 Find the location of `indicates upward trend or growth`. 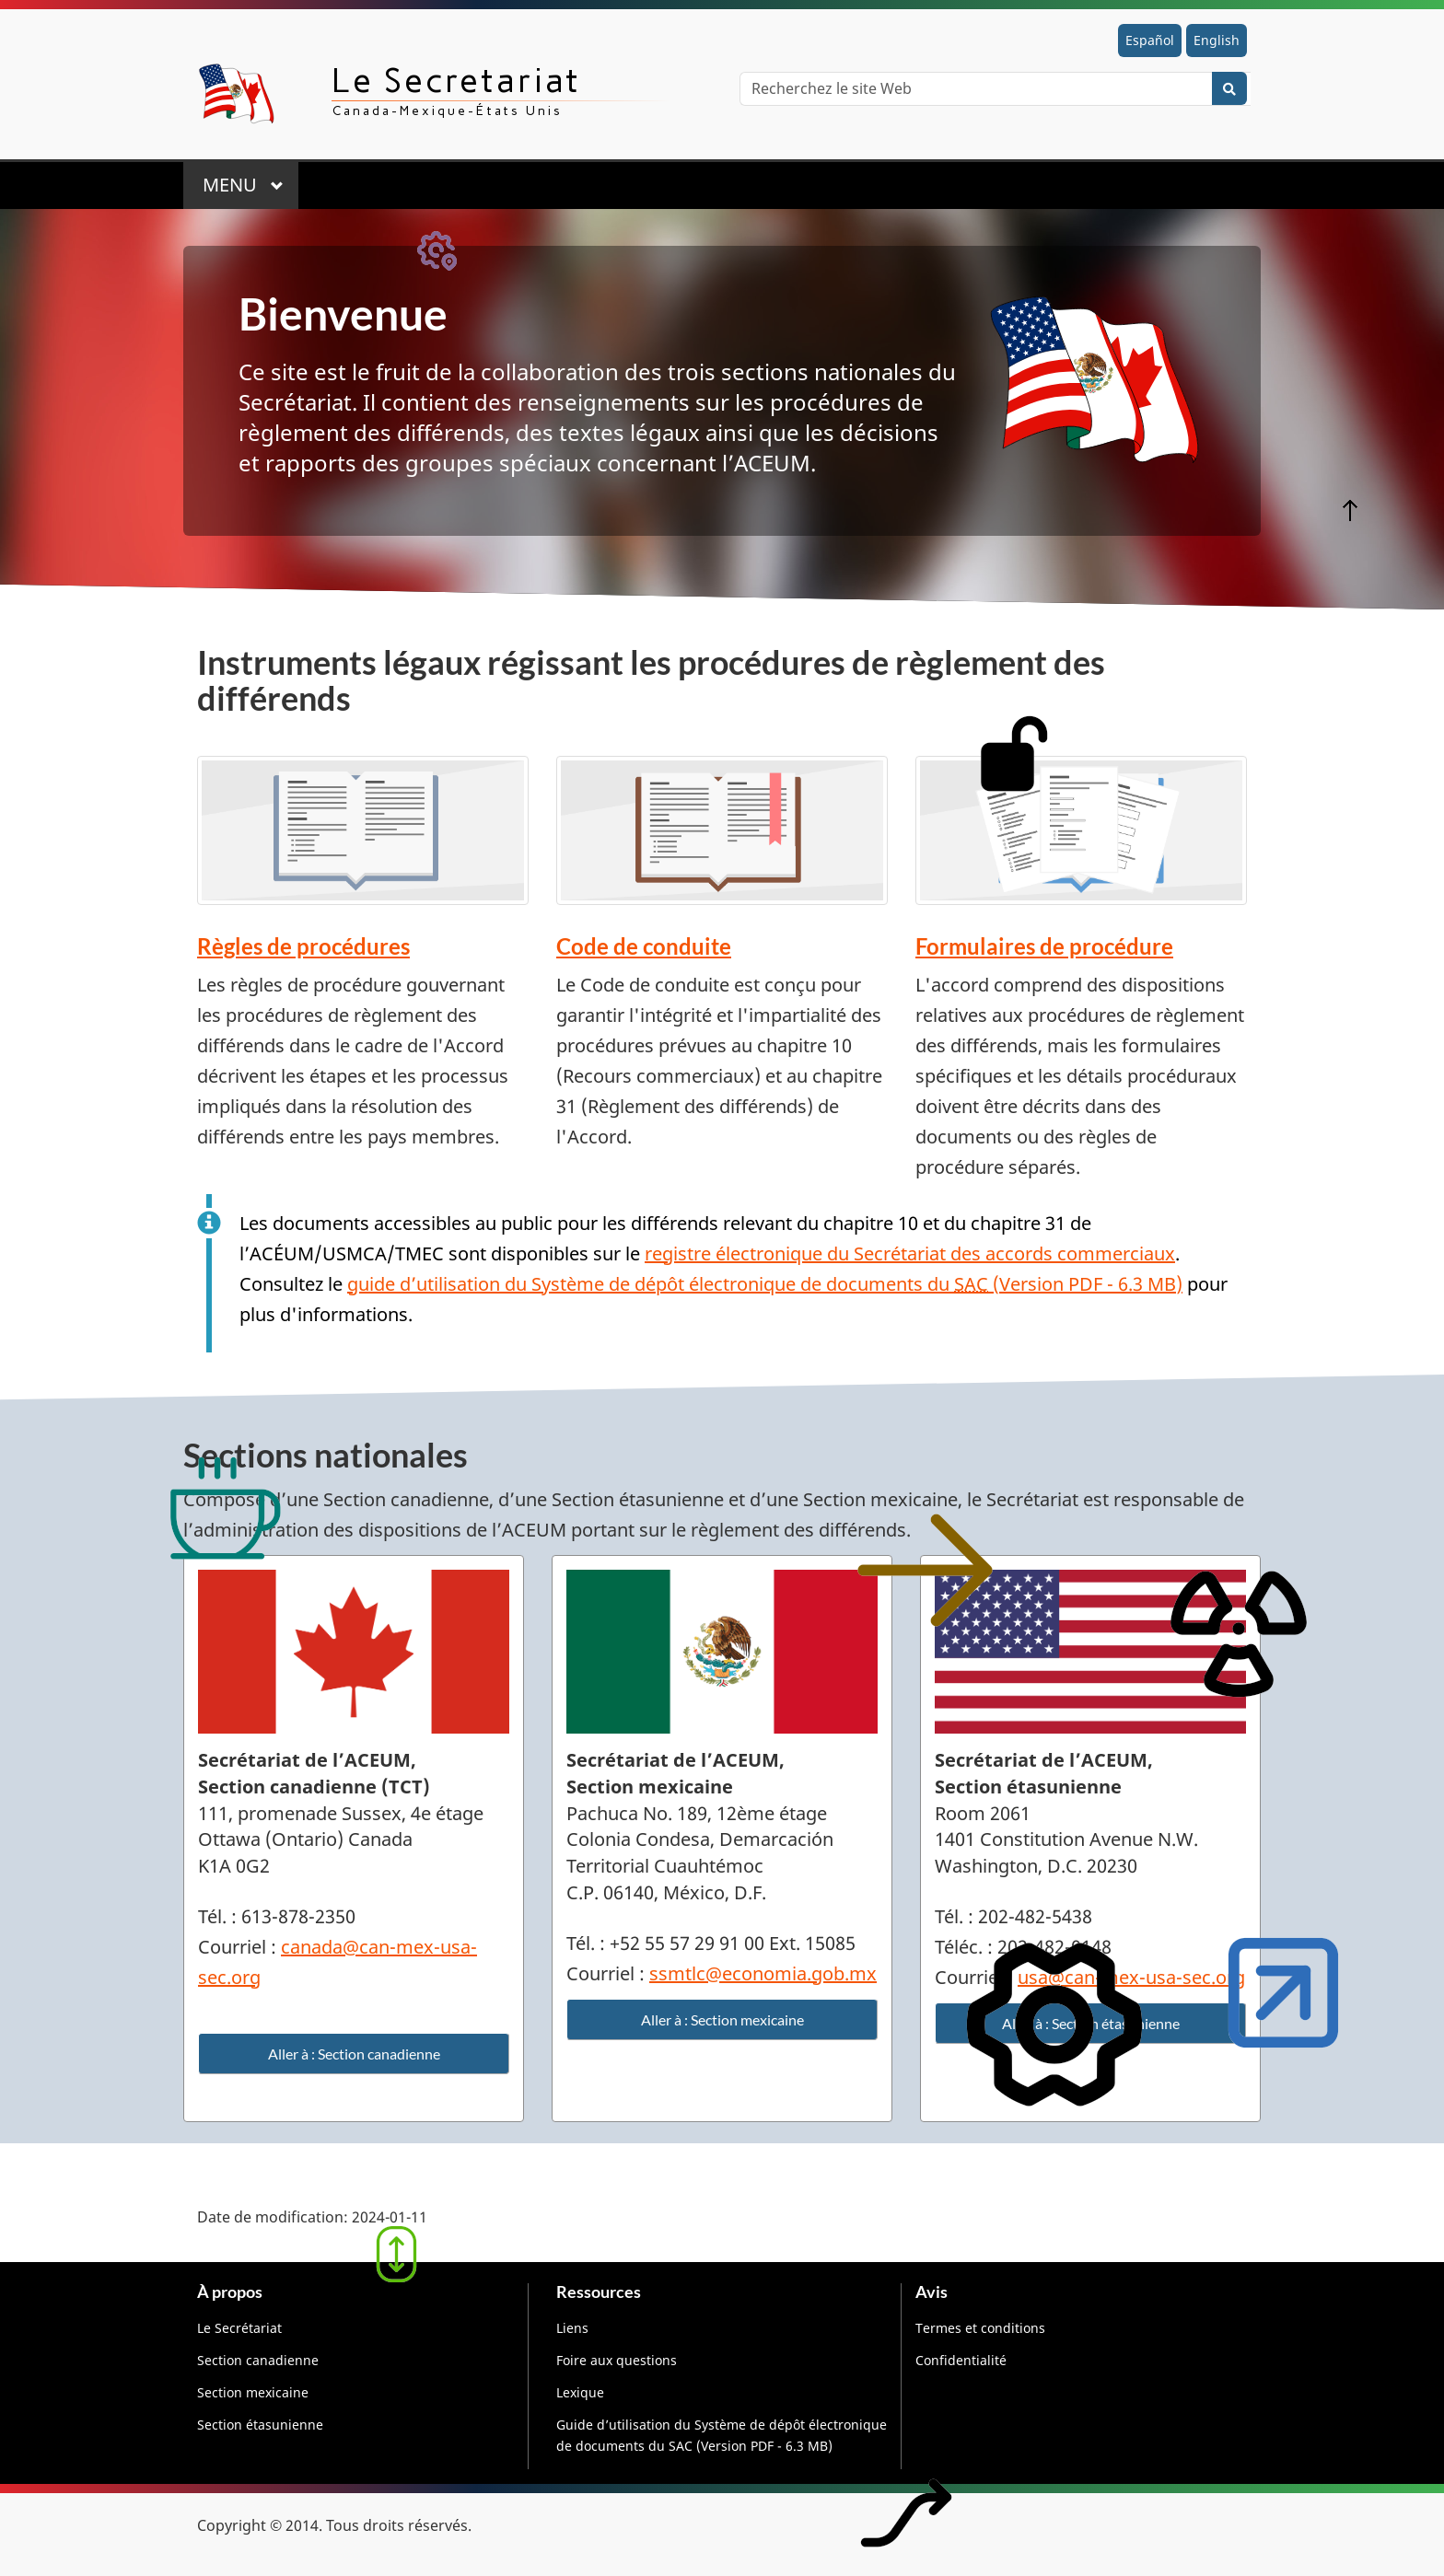

indicates upward trend or growth is located at coordinates (906, 2515).